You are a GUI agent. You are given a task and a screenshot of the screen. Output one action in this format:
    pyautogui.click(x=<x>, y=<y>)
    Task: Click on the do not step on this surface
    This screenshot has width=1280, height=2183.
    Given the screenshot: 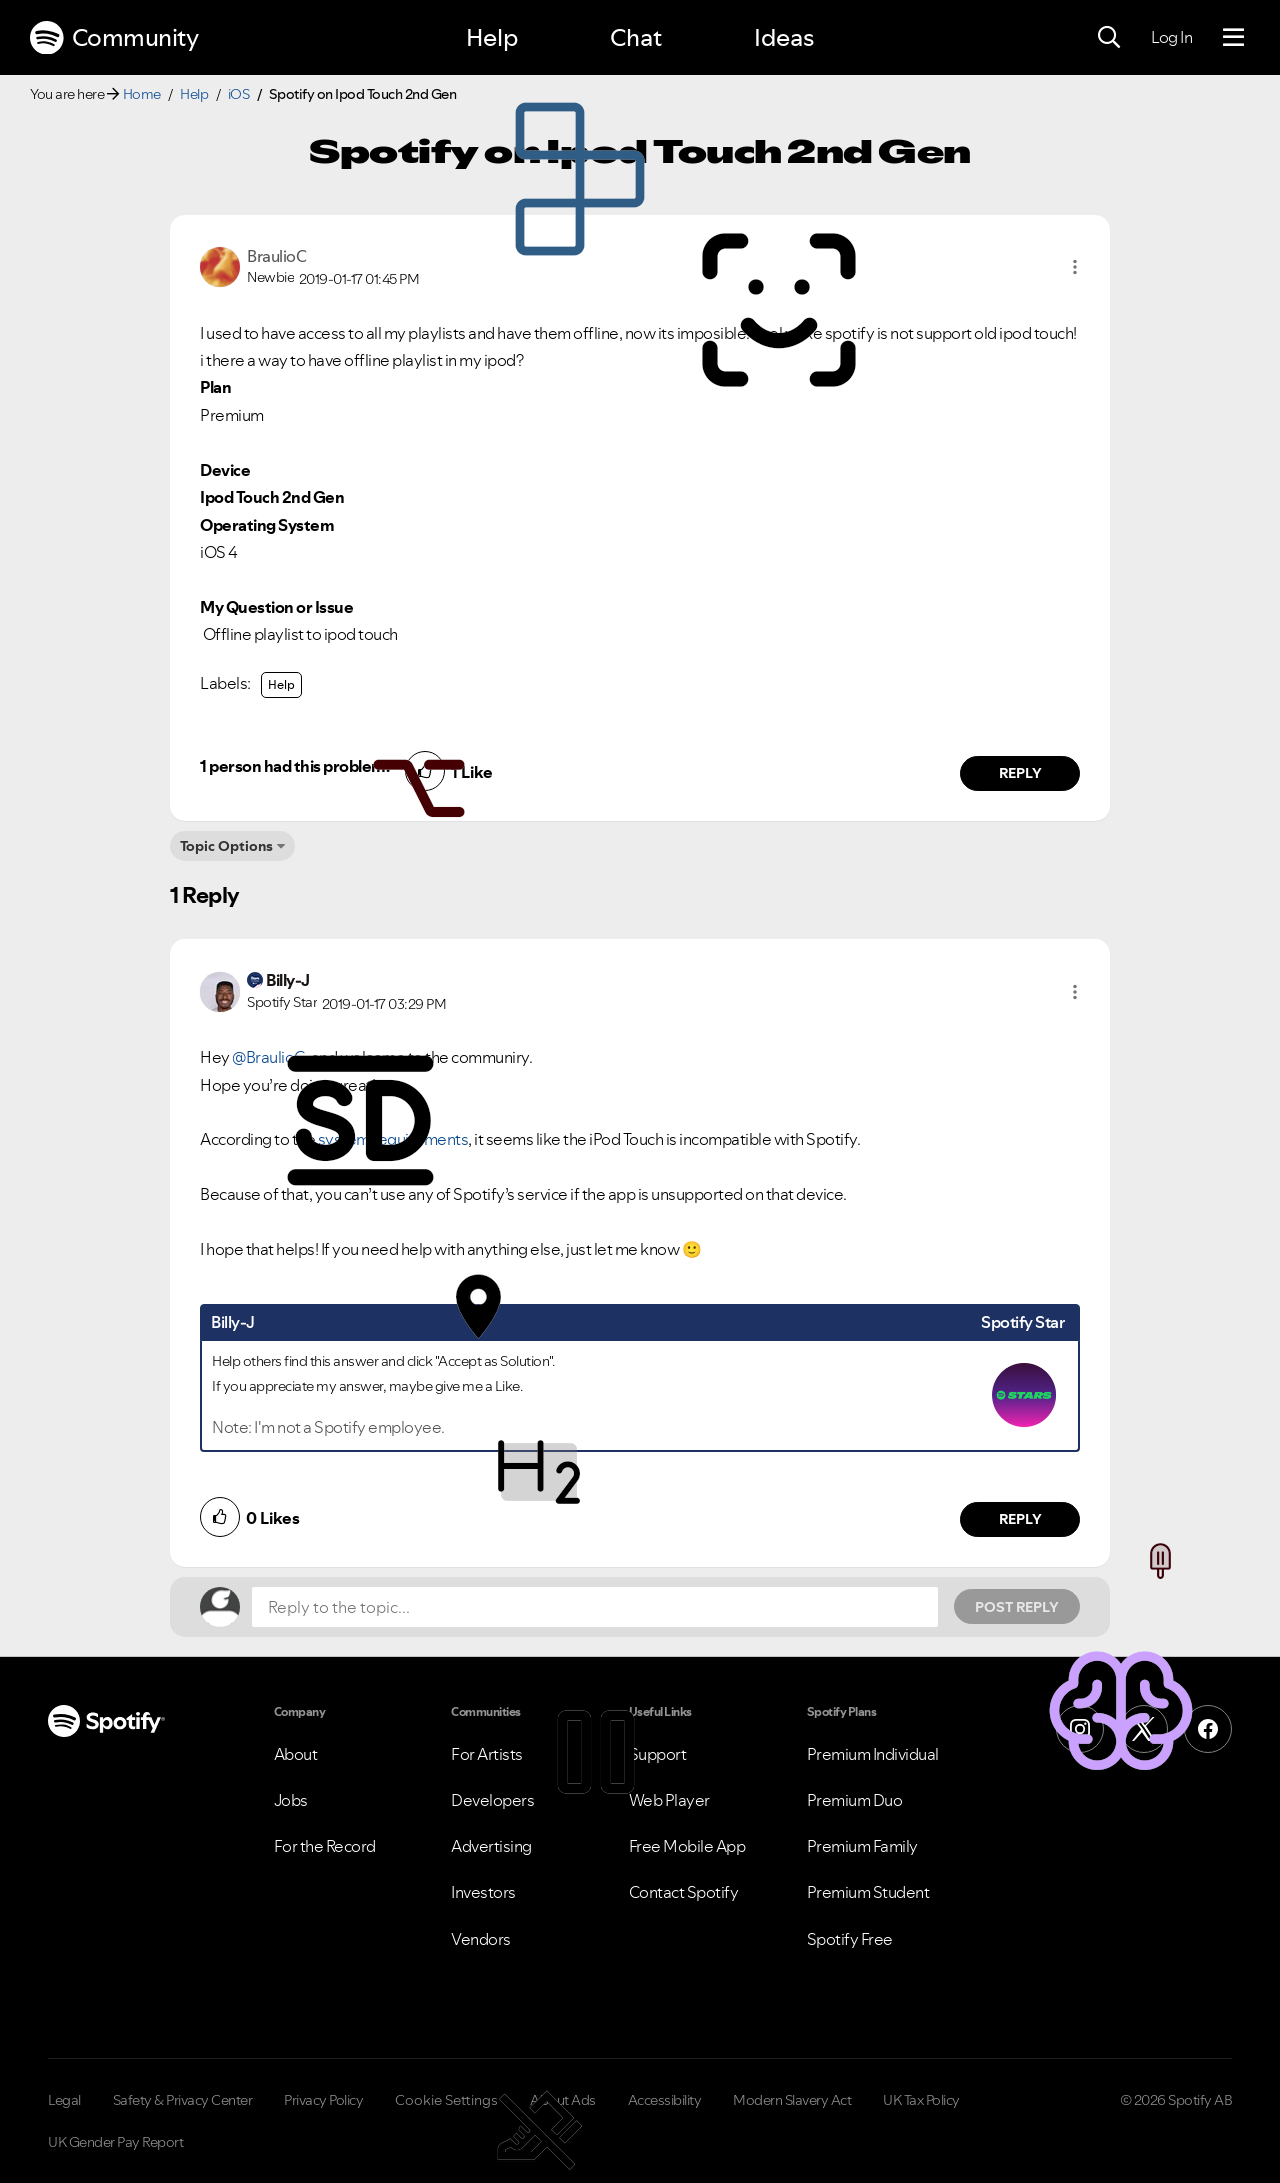 What is the action you would take?
    pyautogui.click(x=540, y=2129)
    